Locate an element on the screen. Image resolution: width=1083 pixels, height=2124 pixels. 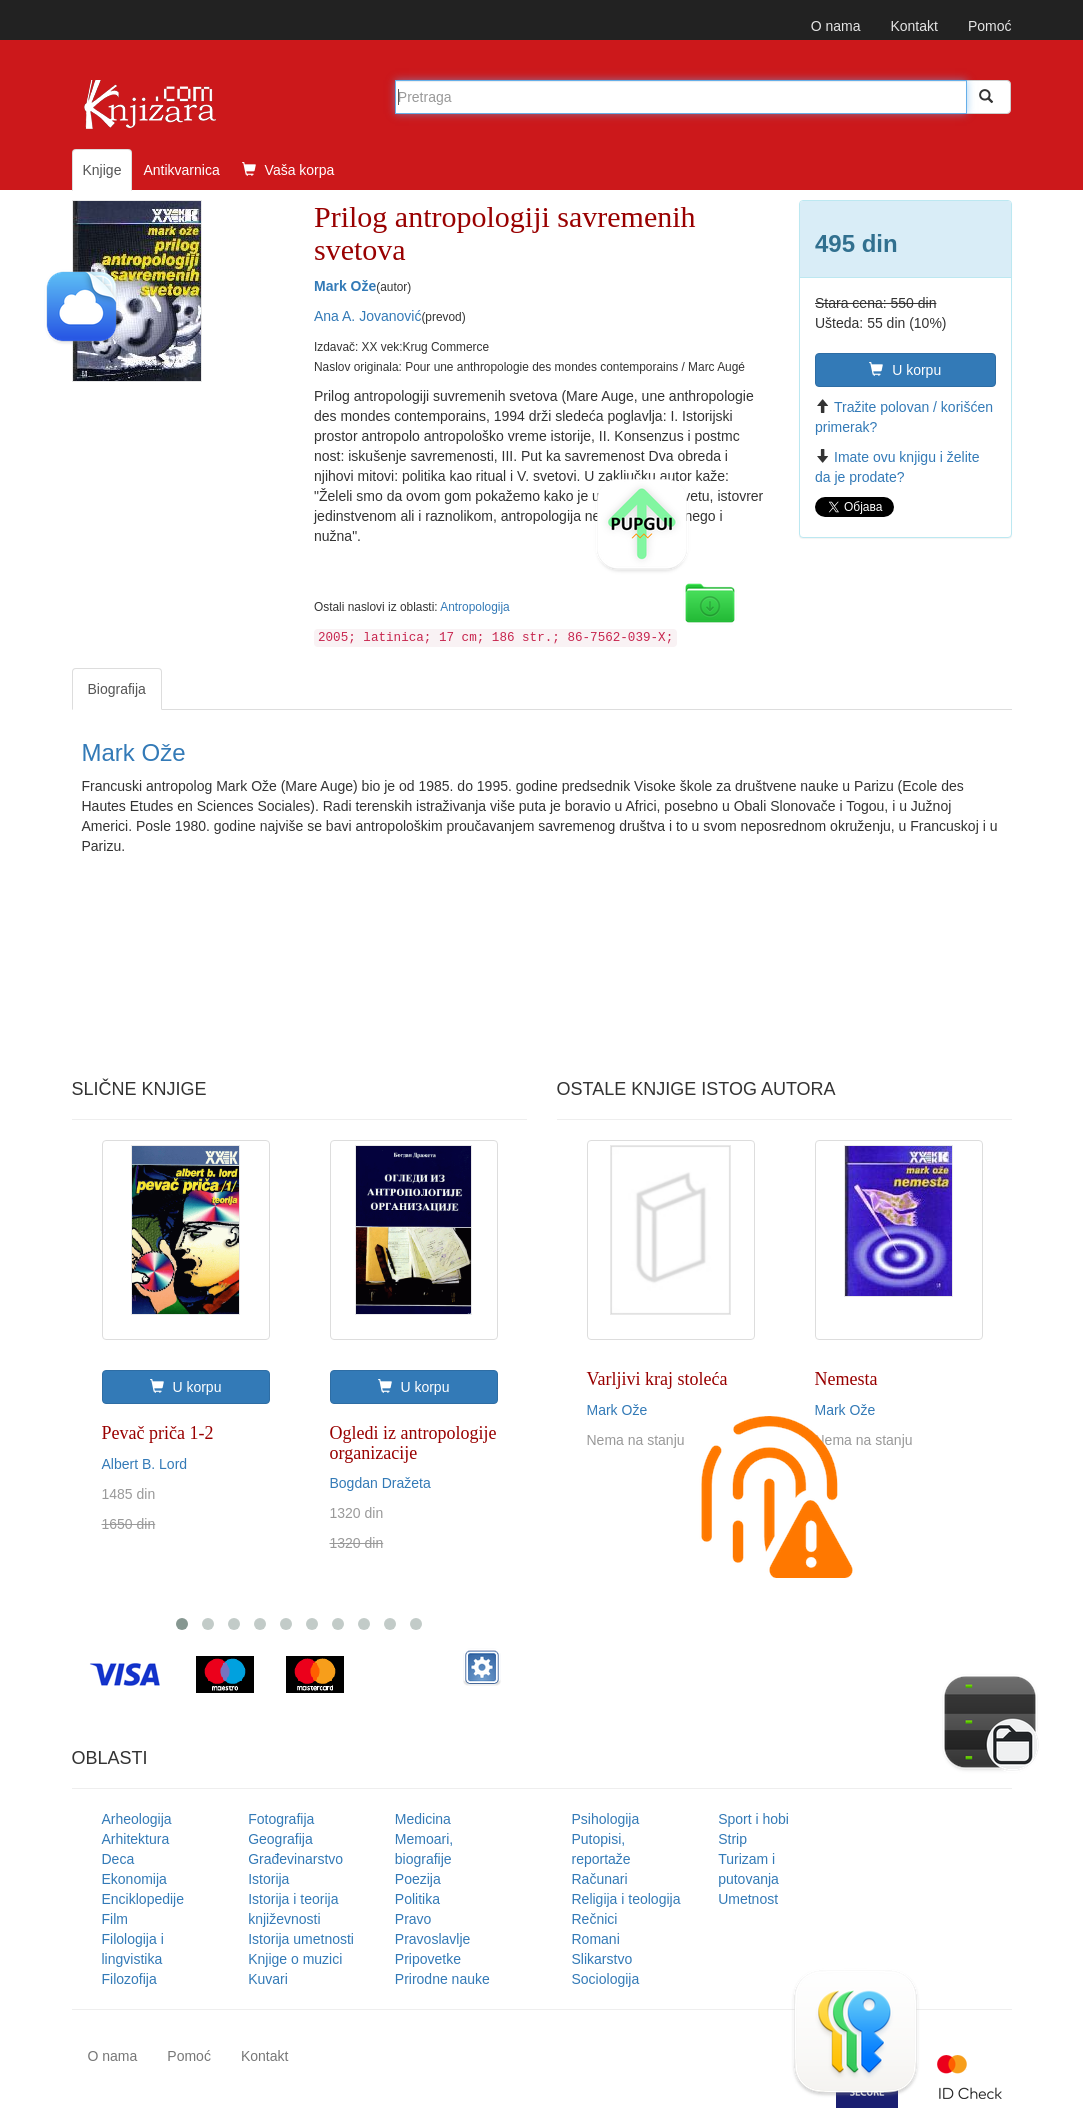
configure ftp server settings is located at coordinates (990, 1722).